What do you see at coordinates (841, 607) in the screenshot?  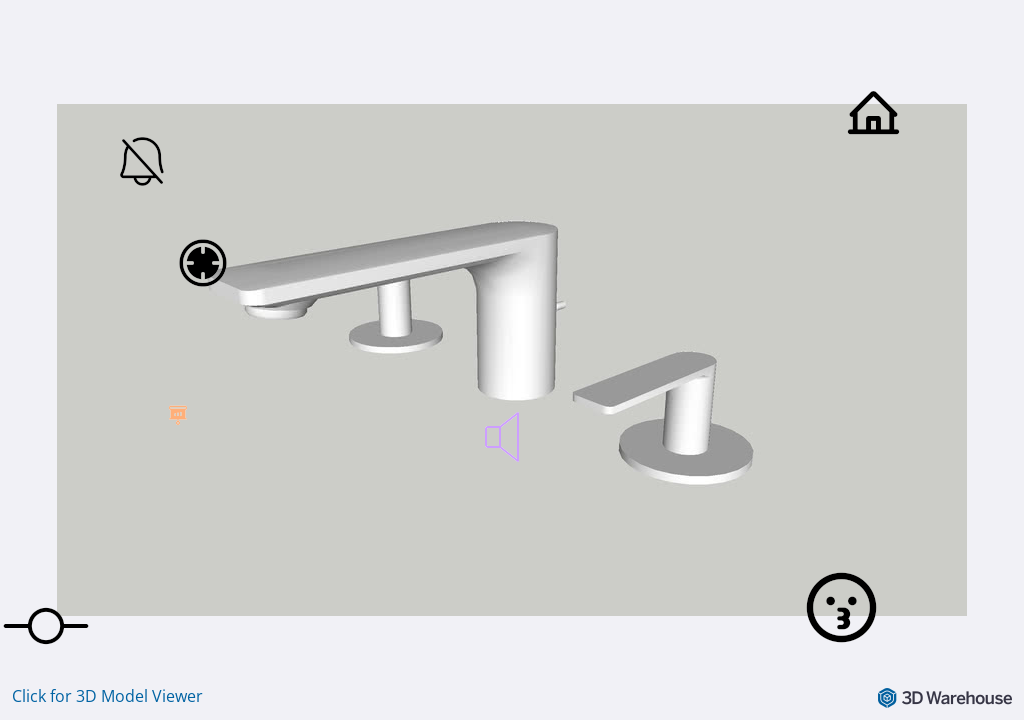 I see `send a kiss or blowing kiss emoji` at bounding box center [841, 607].